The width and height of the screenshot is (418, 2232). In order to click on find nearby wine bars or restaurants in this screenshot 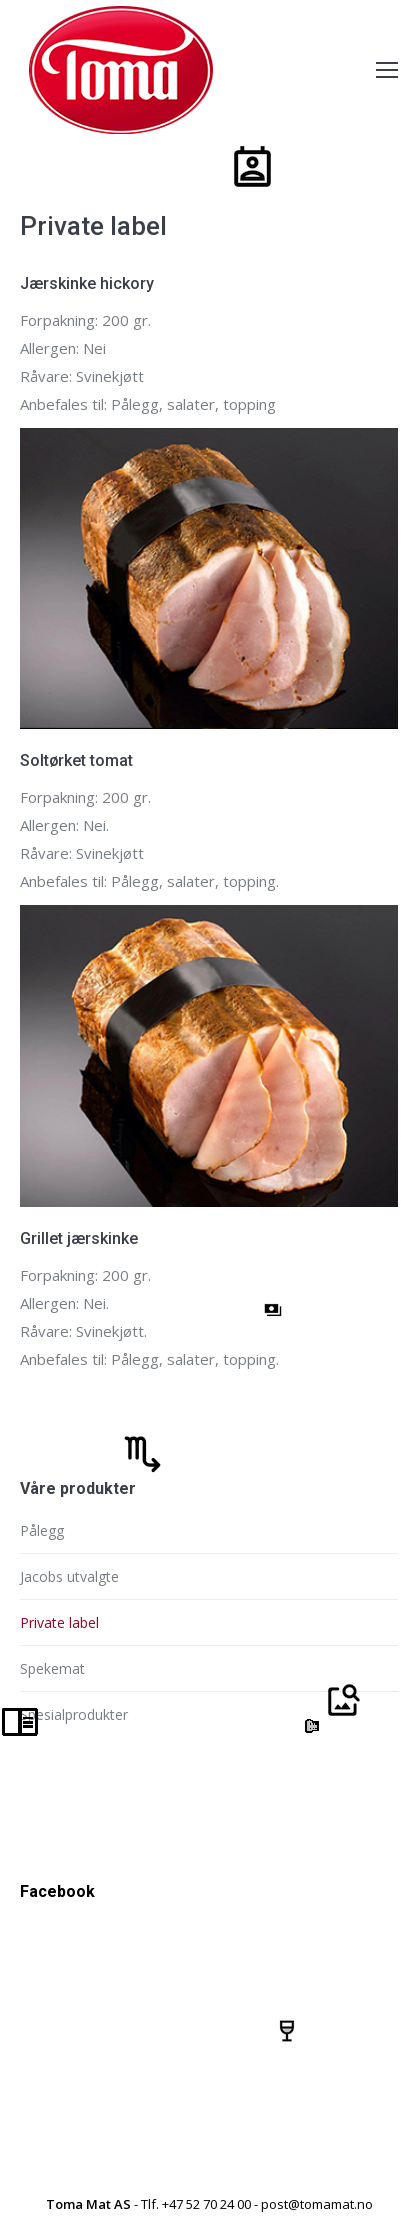, I will do `click(287, 2031)`.